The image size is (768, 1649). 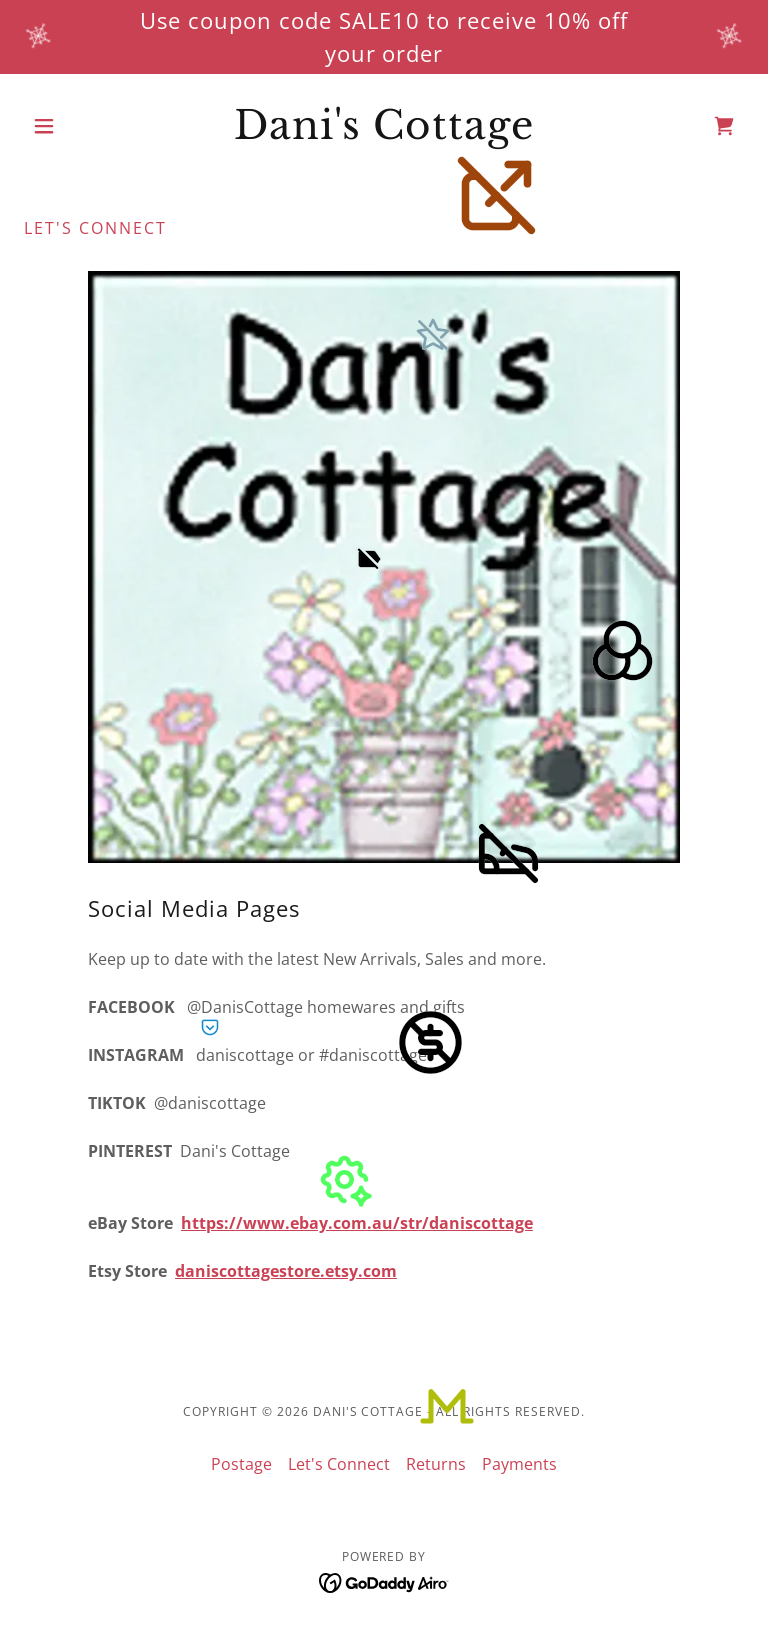 I want to click on adjust color filter settings, so click(x=622, y=650).